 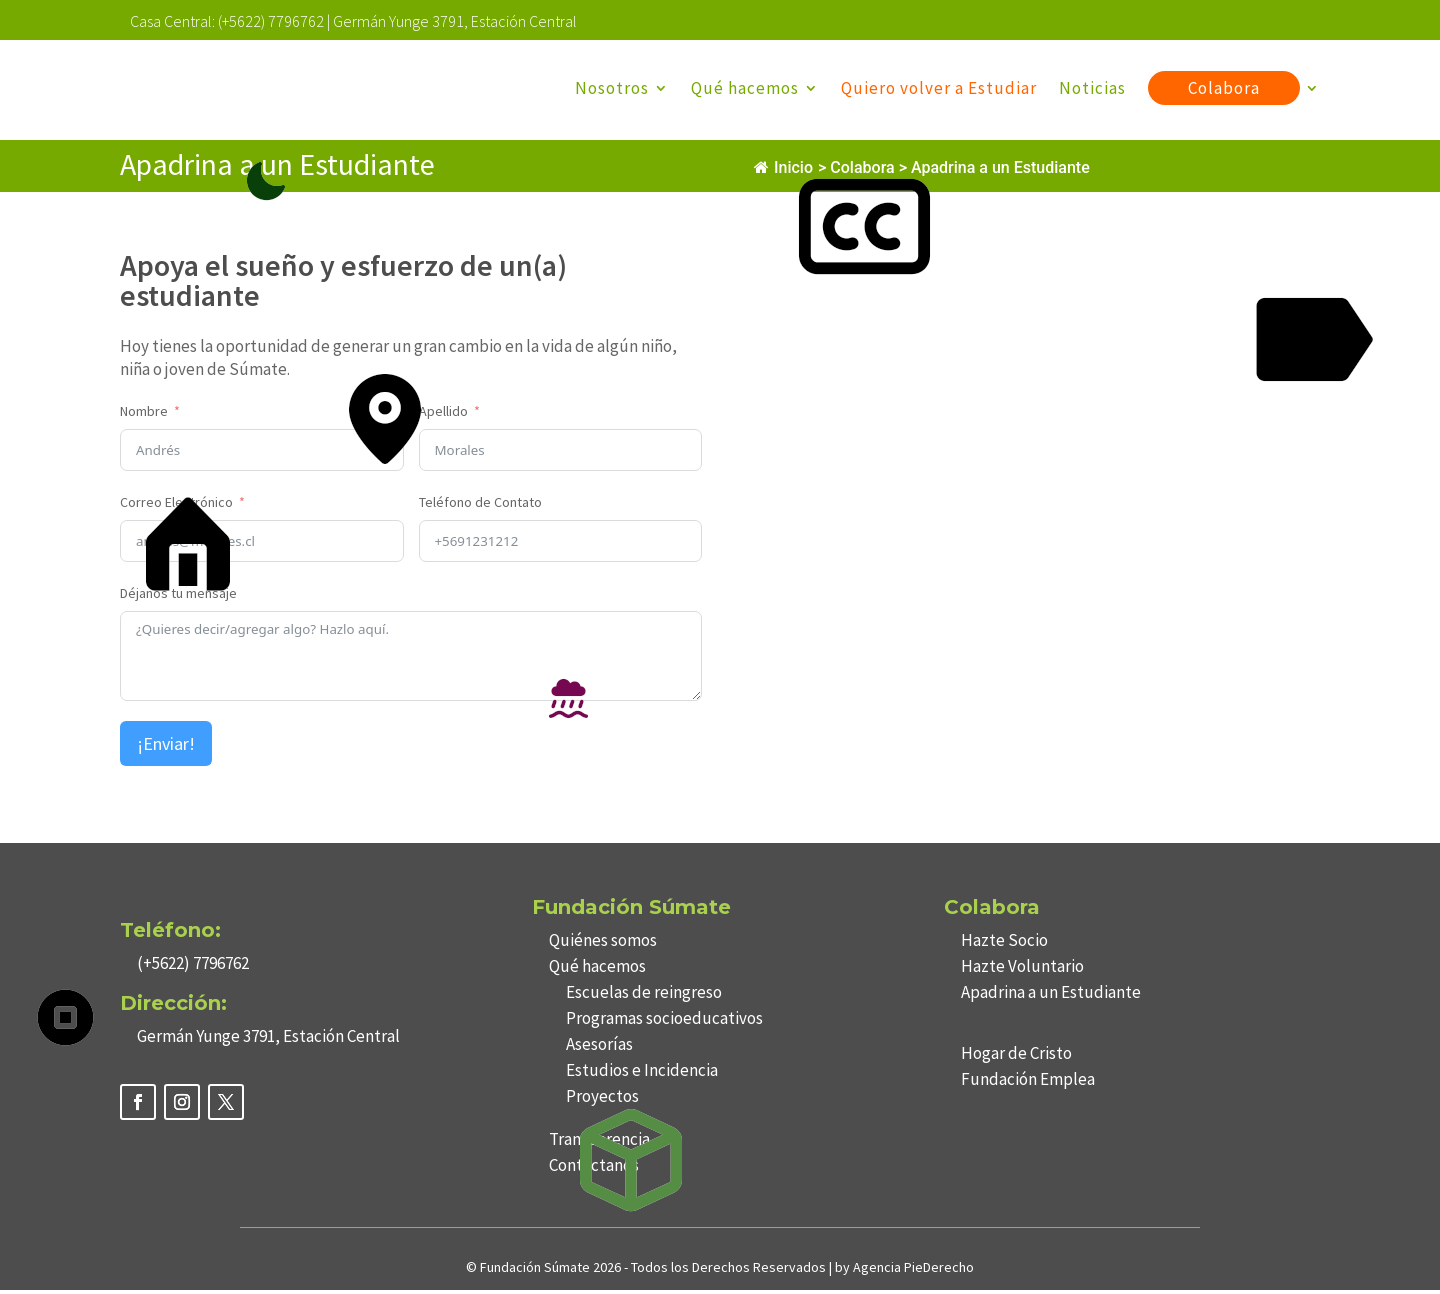 What do you see at coordinates (568, 698) in the screenshot?
I see `indicates rainy weather with flooding conditions` at bounding box center [568, 698].